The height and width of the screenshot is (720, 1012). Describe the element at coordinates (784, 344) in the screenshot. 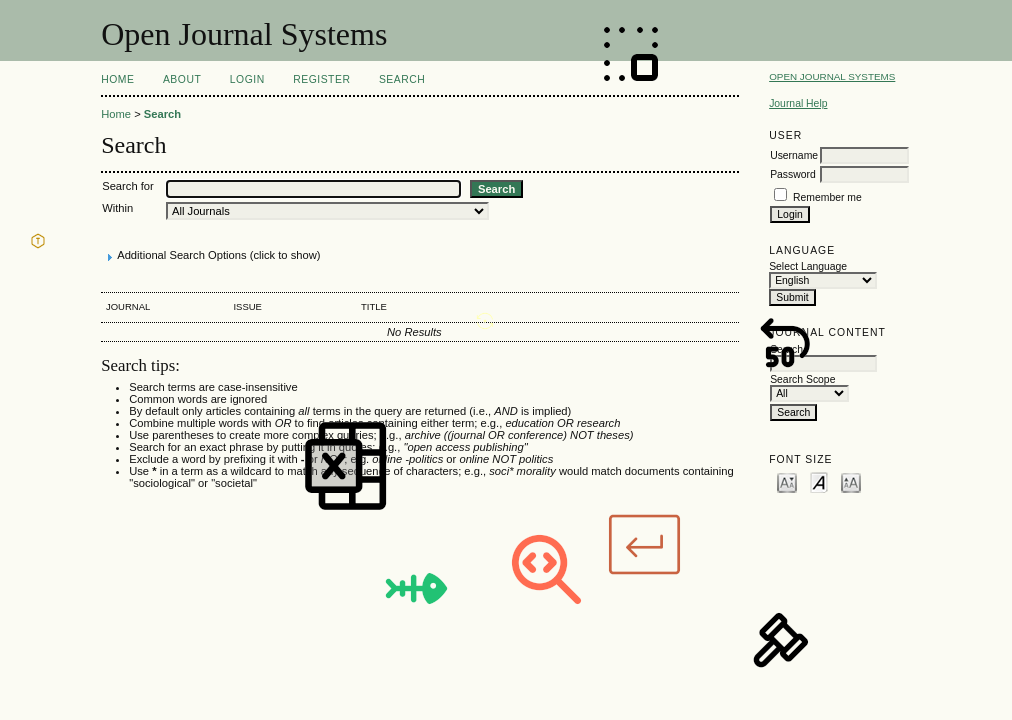

I see `rewind 50 seconds backward` at that location.